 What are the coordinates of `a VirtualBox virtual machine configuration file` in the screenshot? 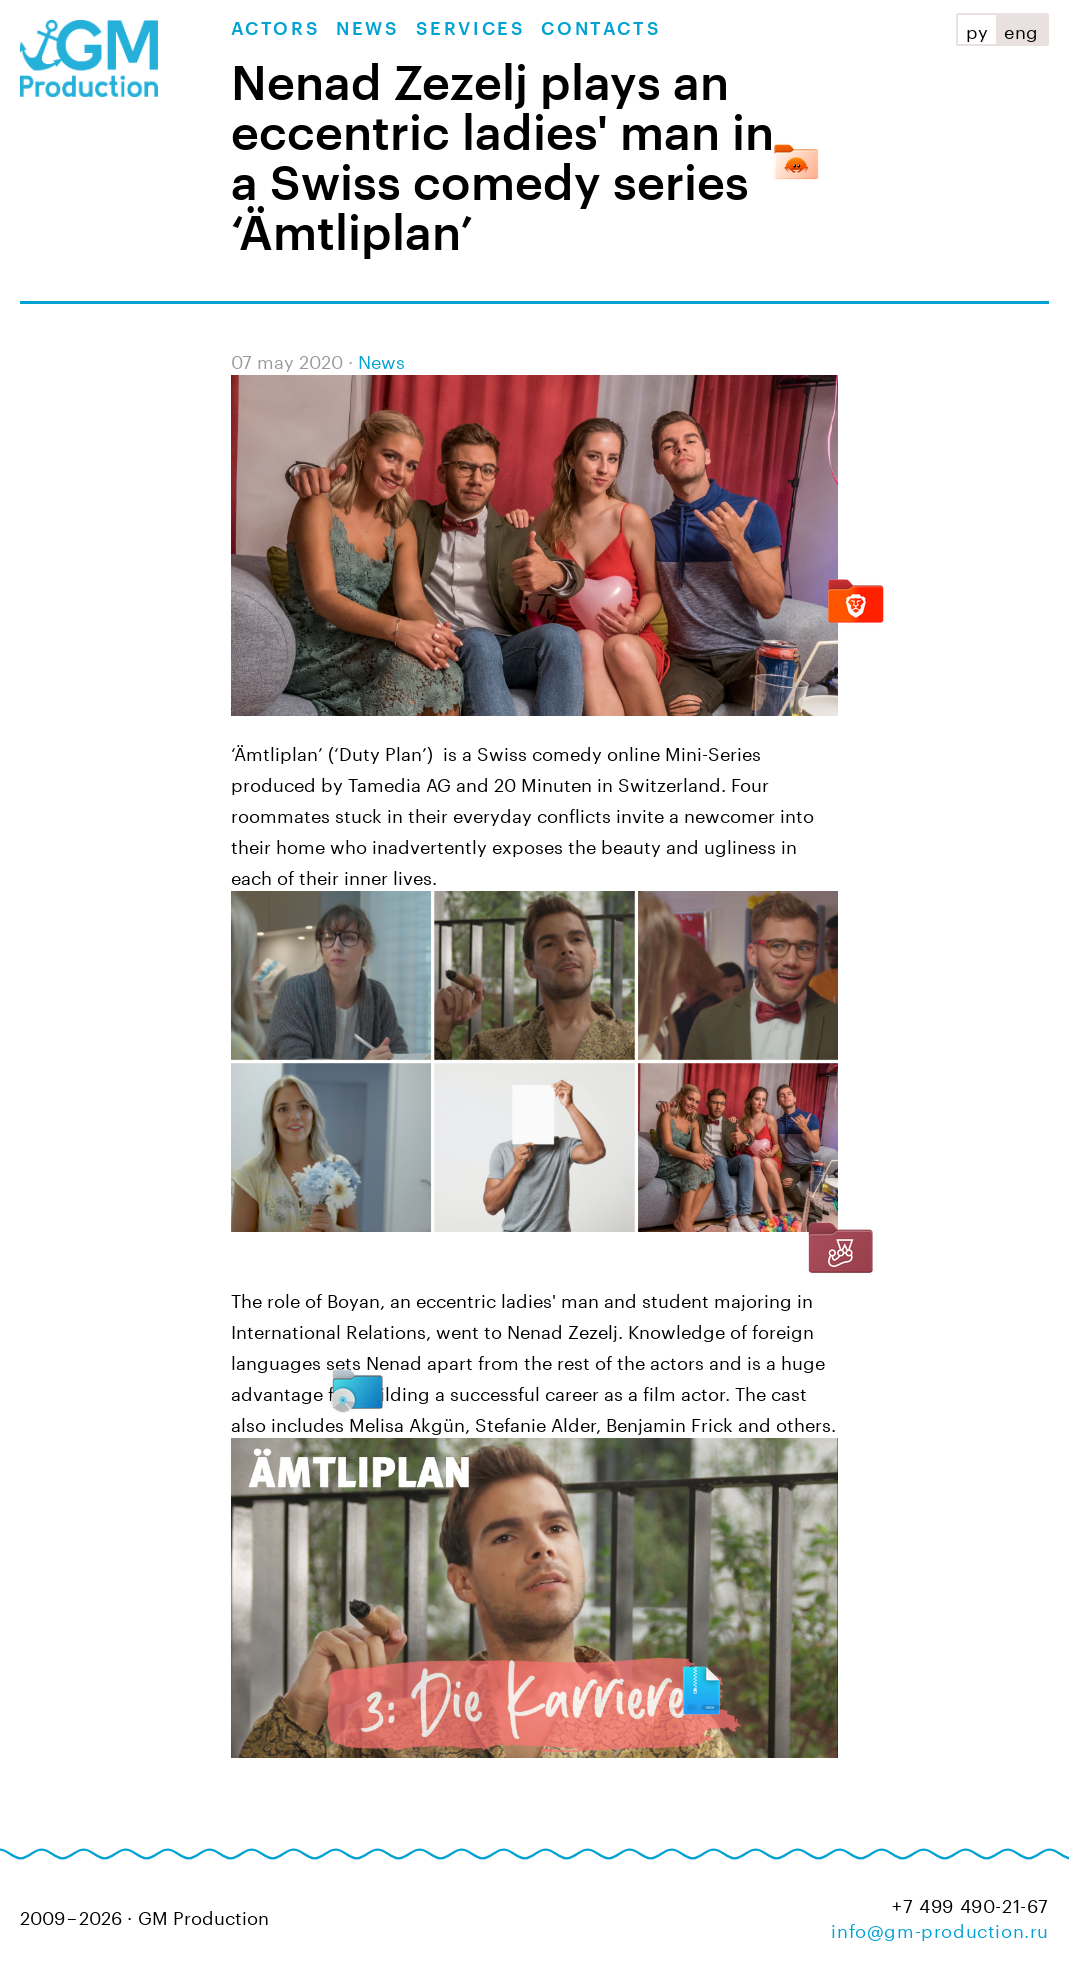 It's located at (701, 1691).